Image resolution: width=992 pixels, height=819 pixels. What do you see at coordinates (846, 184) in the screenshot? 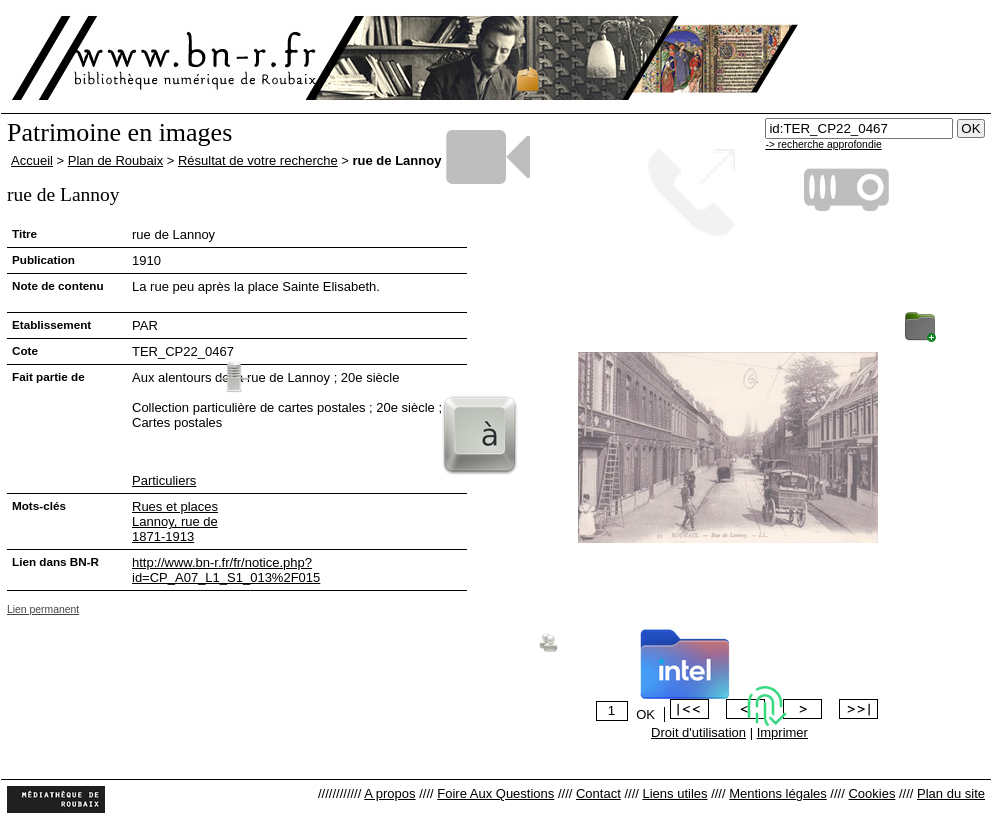
I see `connect to an external projector` at bounding box center [846, 184].